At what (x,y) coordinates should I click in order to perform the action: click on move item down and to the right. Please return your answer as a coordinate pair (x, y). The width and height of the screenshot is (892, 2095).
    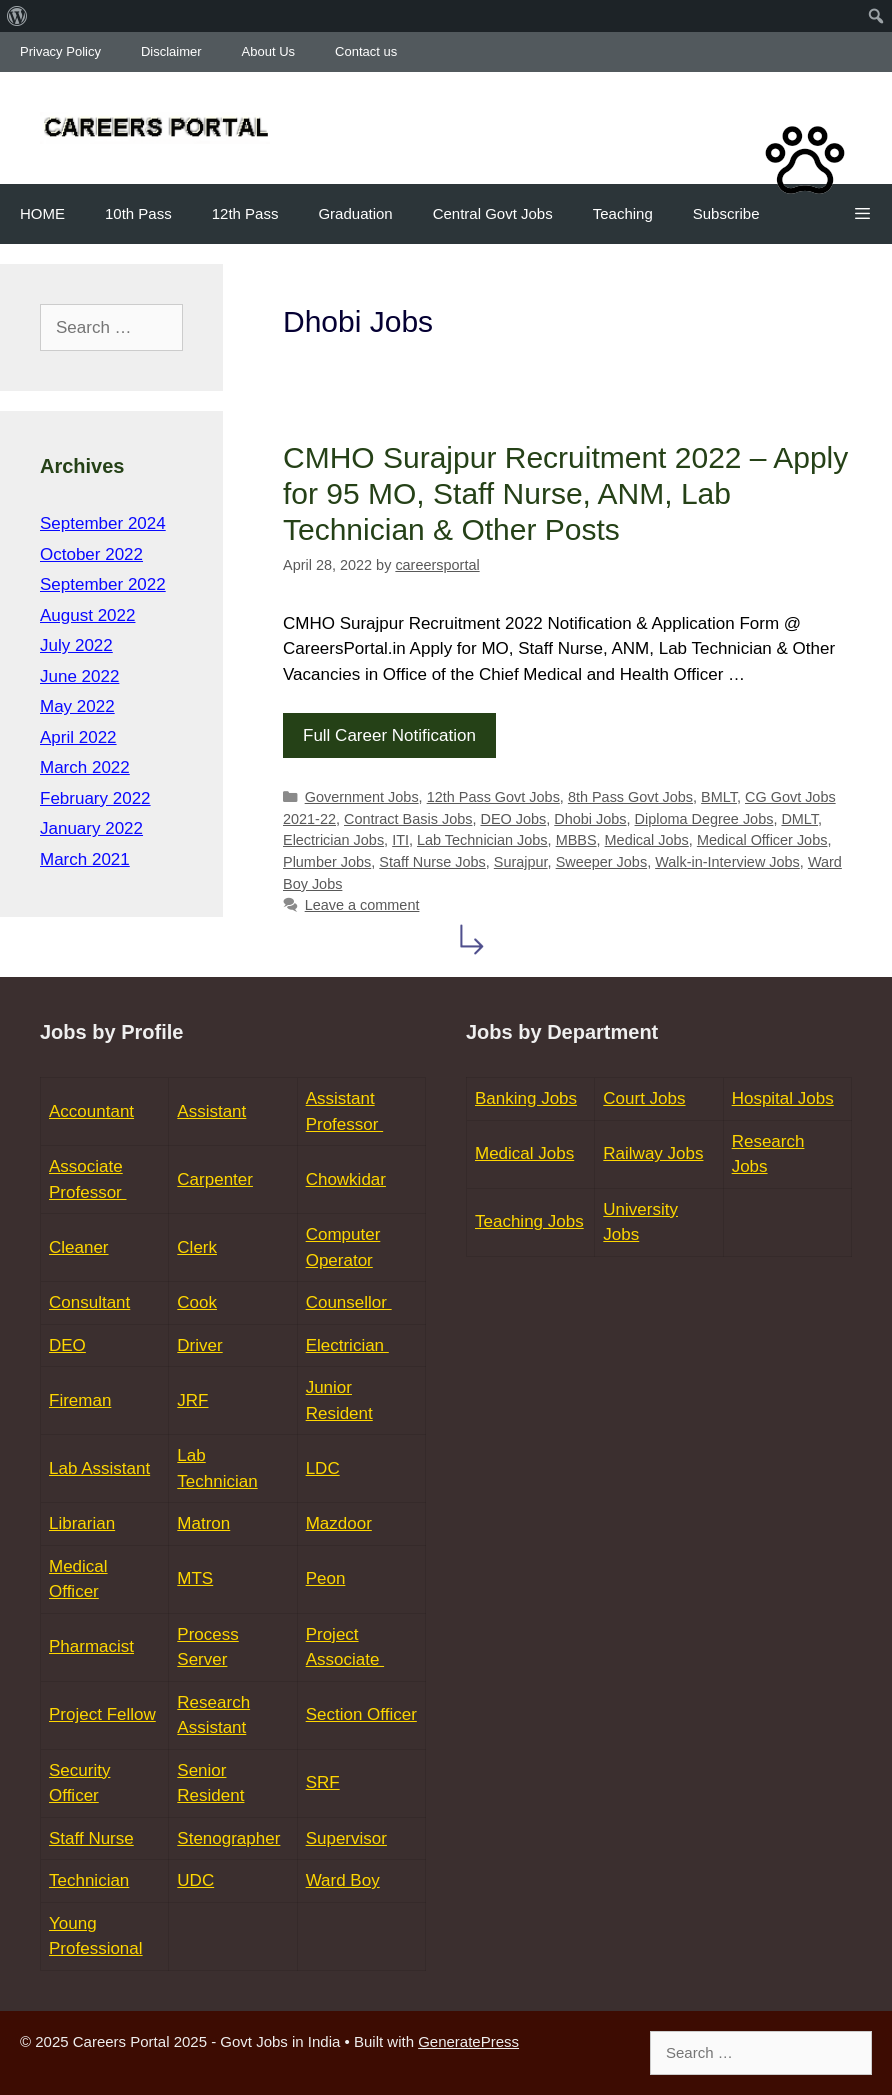
    Looking at the image, I should click on (469, 939).